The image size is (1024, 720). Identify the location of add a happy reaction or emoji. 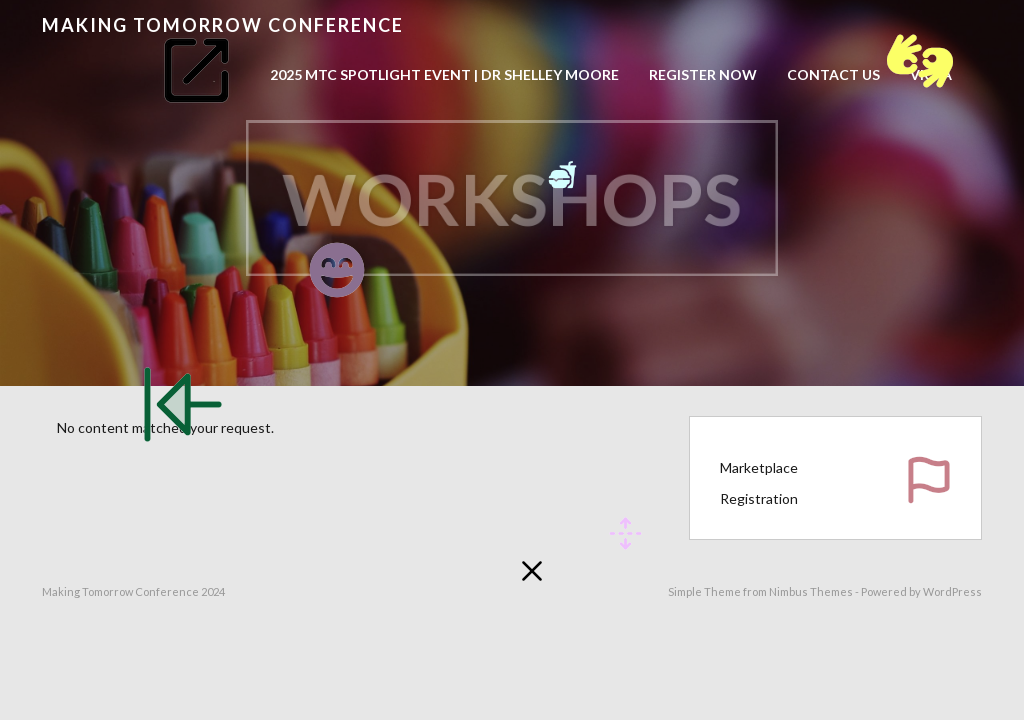
(337, 270).